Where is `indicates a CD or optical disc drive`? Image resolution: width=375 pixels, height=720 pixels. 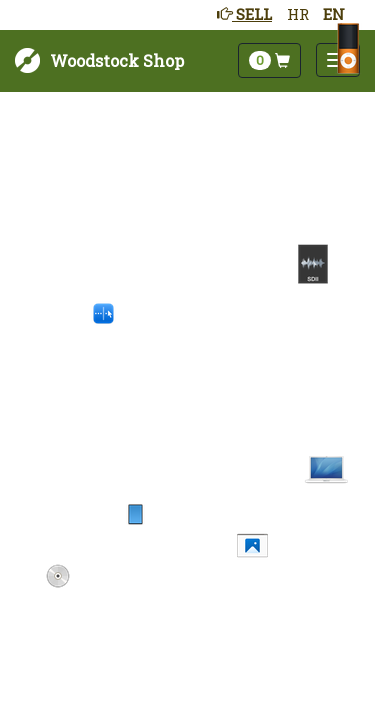
indicates a CD or optical disc drive is located at coordinates (58, 576).